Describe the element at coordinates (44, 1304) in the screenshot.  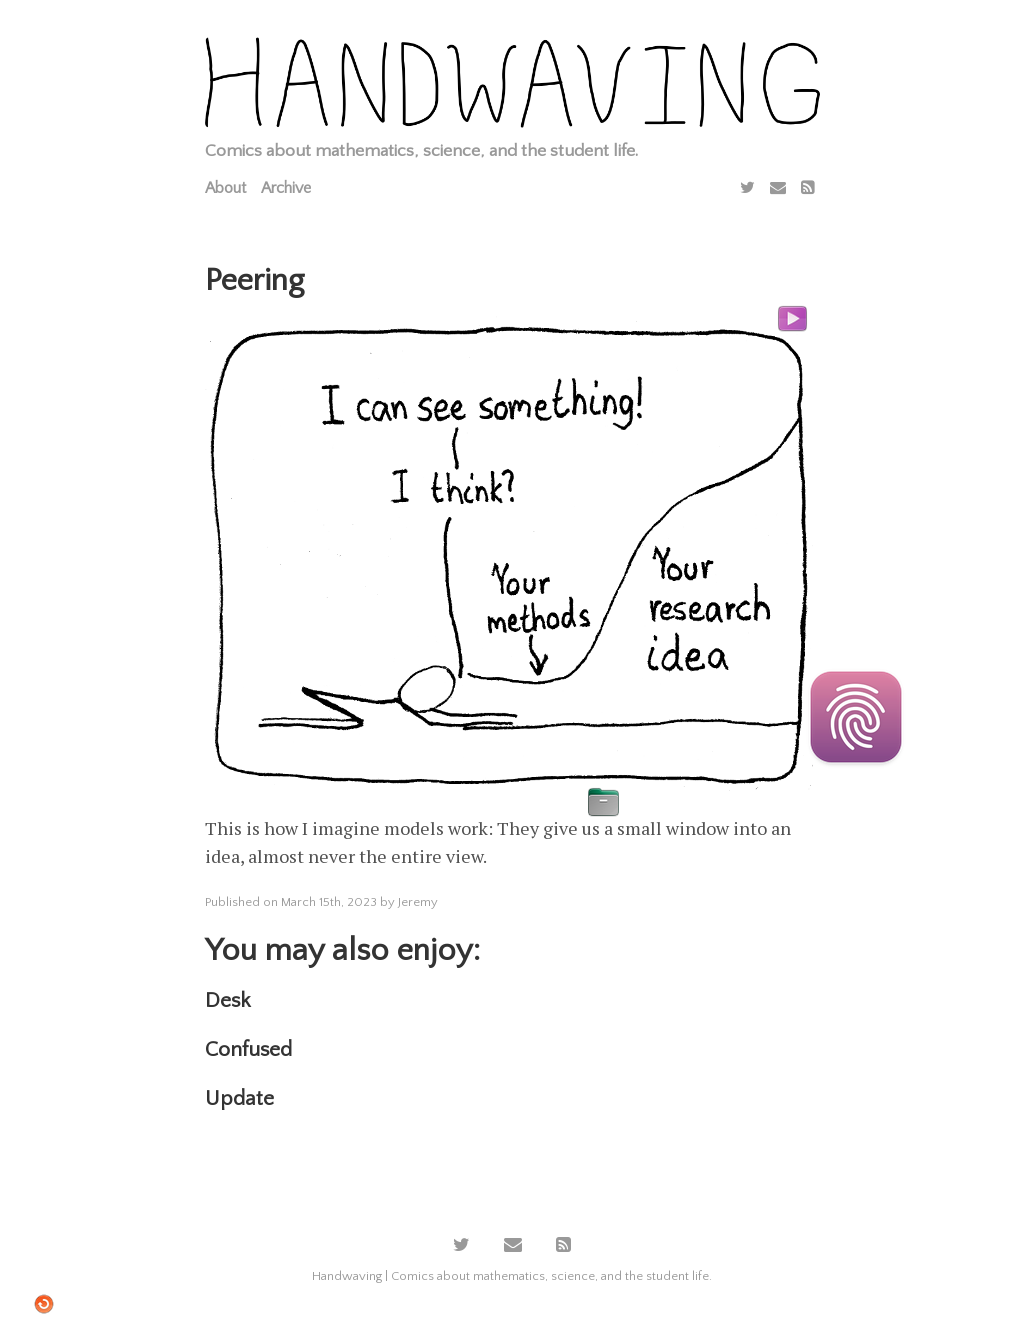
I see `open livepatch settings to manage kernel updates` at that location.